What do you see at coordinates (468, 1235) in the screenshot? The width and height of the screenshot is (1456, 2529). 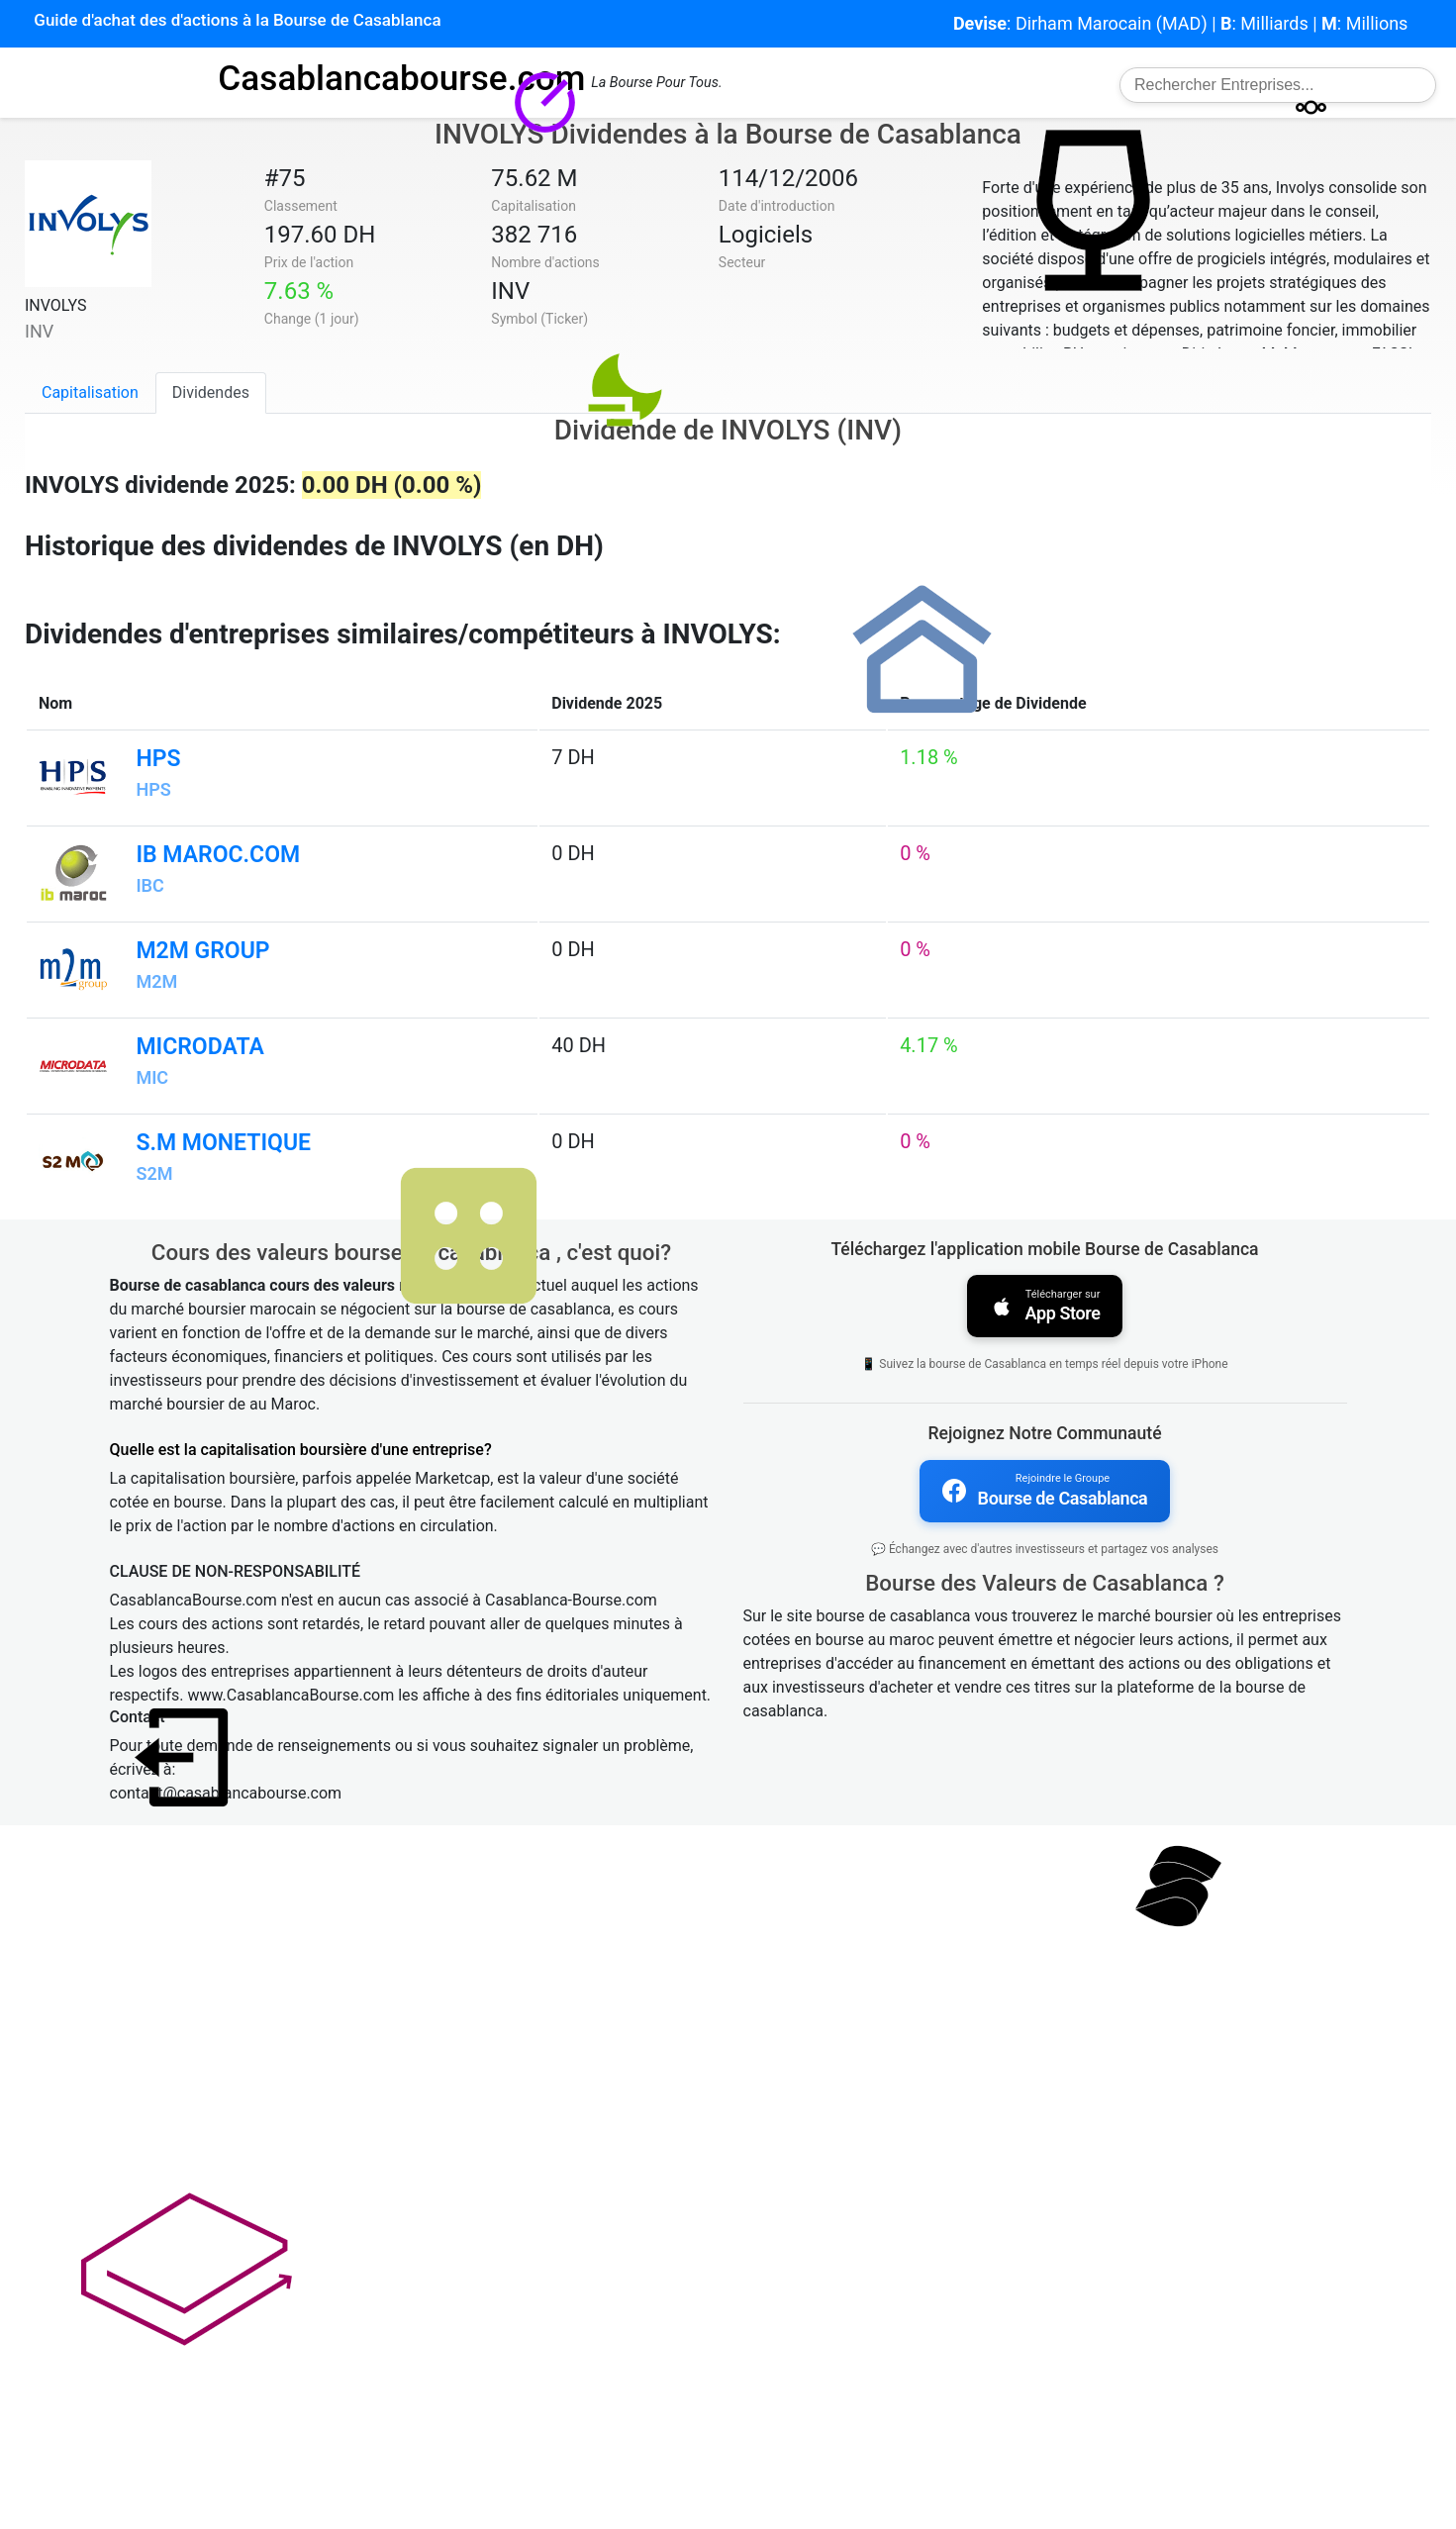 I see `roll the dice or randomize` at bounding box center [468, 1235].